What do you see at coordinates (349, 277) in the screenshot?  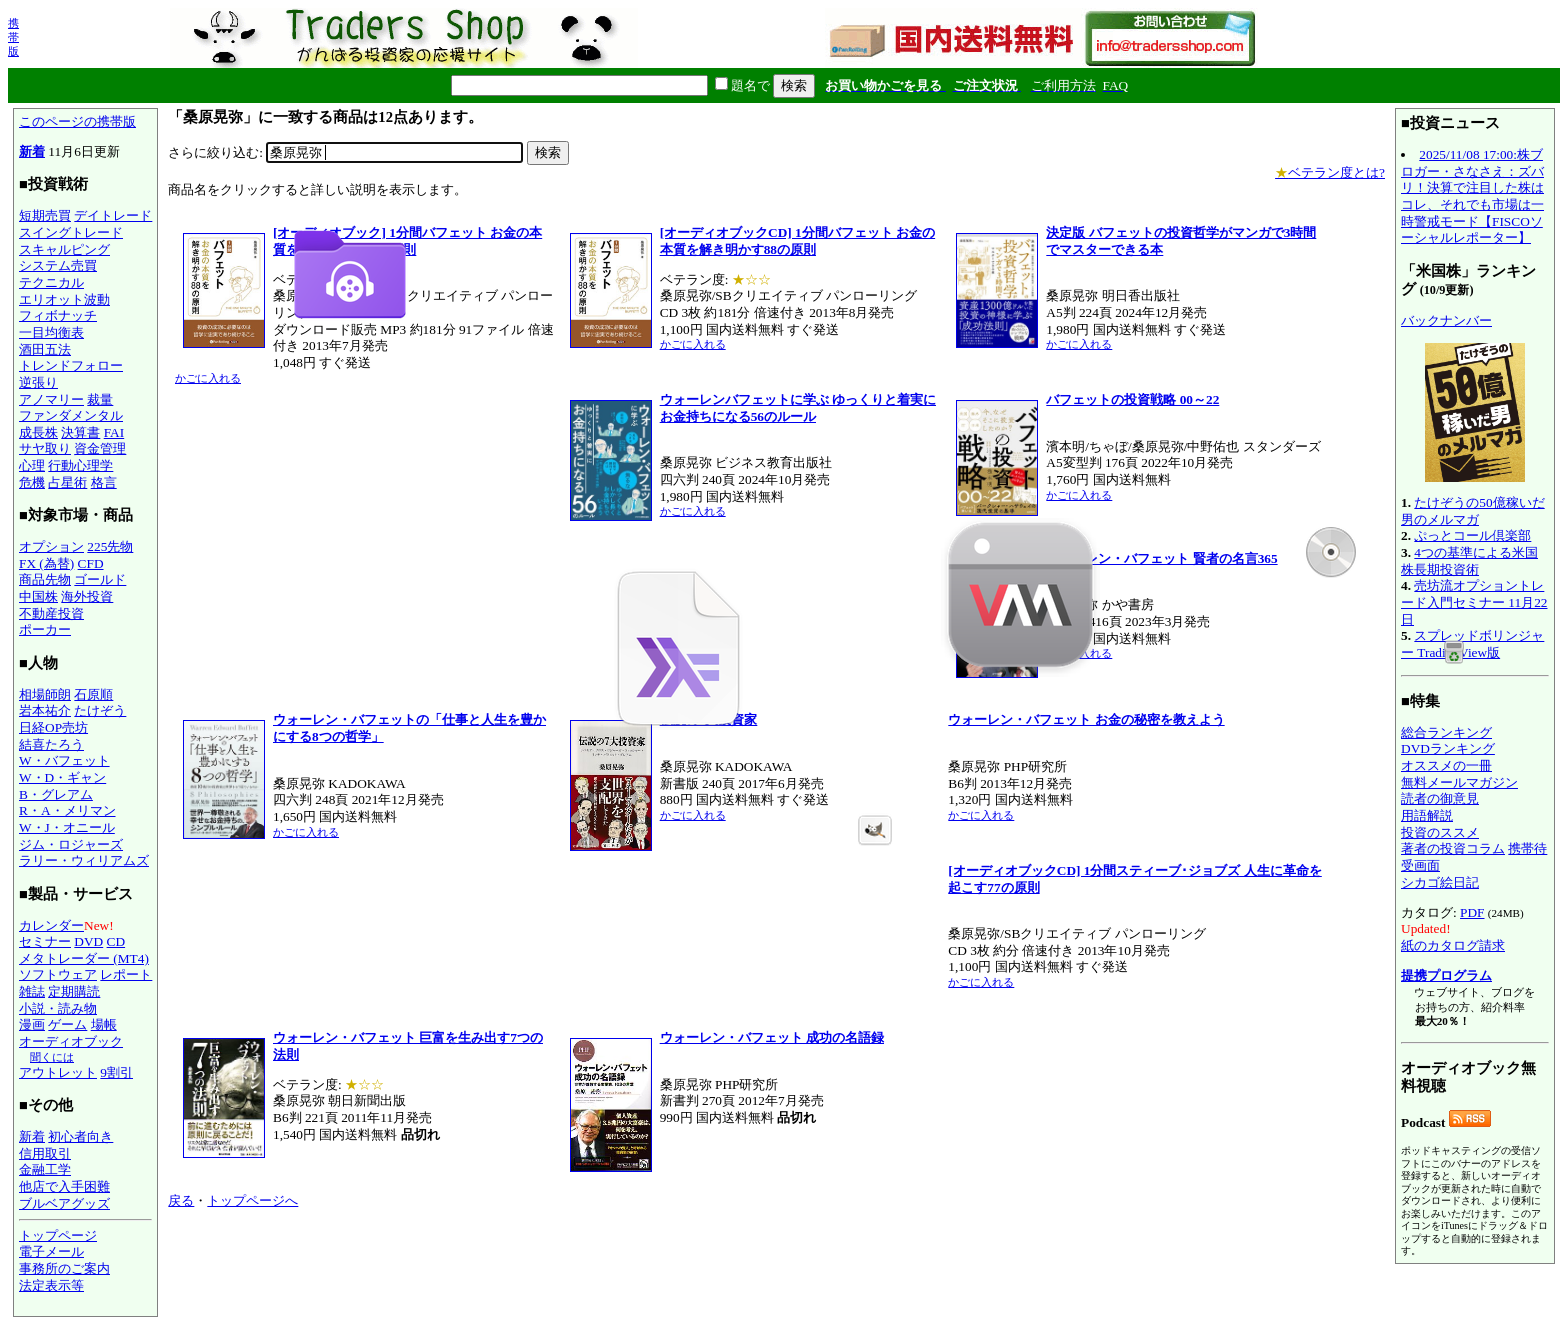 I see `folder containing 4k video to mp3 converter files` at bounding box center [349, 277].